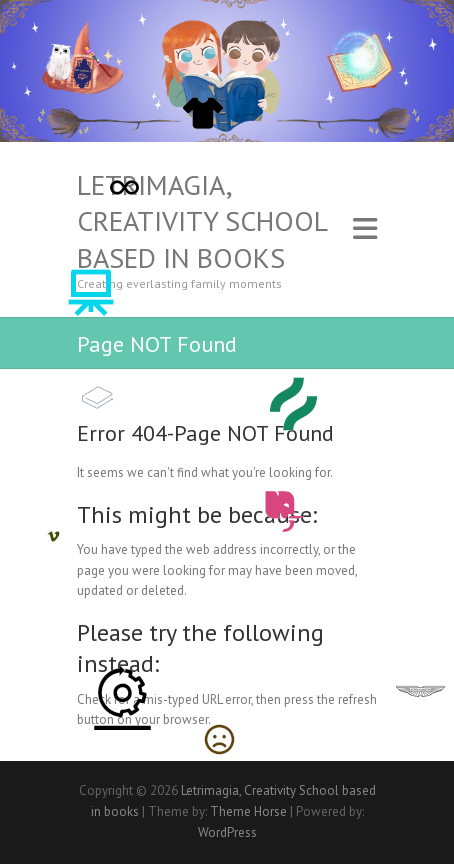  What do you see at coordinates (284, 511) in the screenshot?
I see `deskpro logo` at bounding box center [284, 511].